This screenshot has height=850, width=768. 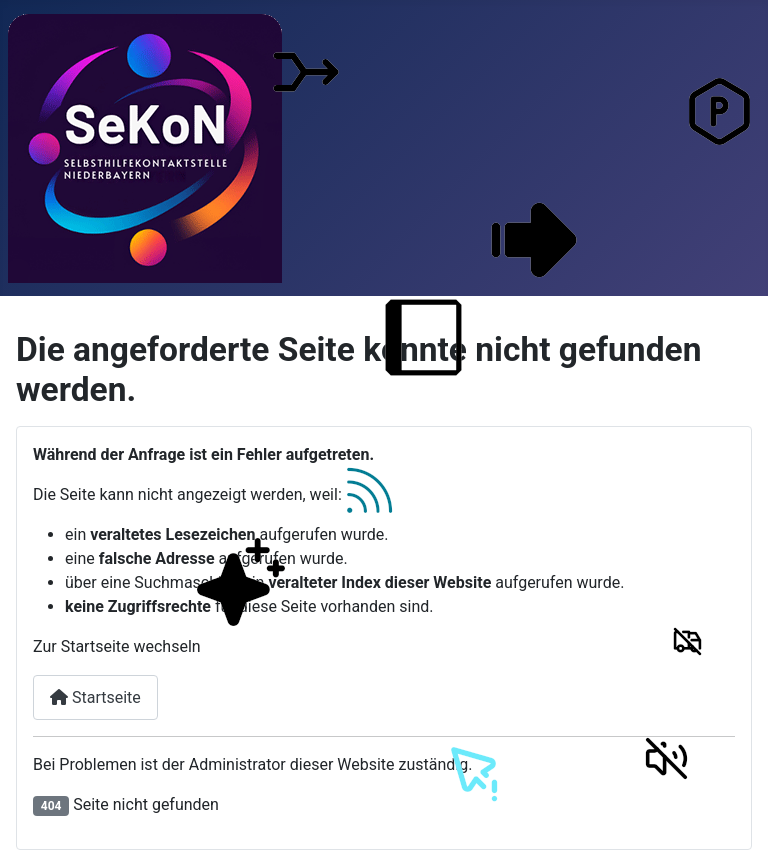 What do you see at coordinates (687, 641) in the screenshot?
I see `delivery unavailable` at bounding box center [687, 641].